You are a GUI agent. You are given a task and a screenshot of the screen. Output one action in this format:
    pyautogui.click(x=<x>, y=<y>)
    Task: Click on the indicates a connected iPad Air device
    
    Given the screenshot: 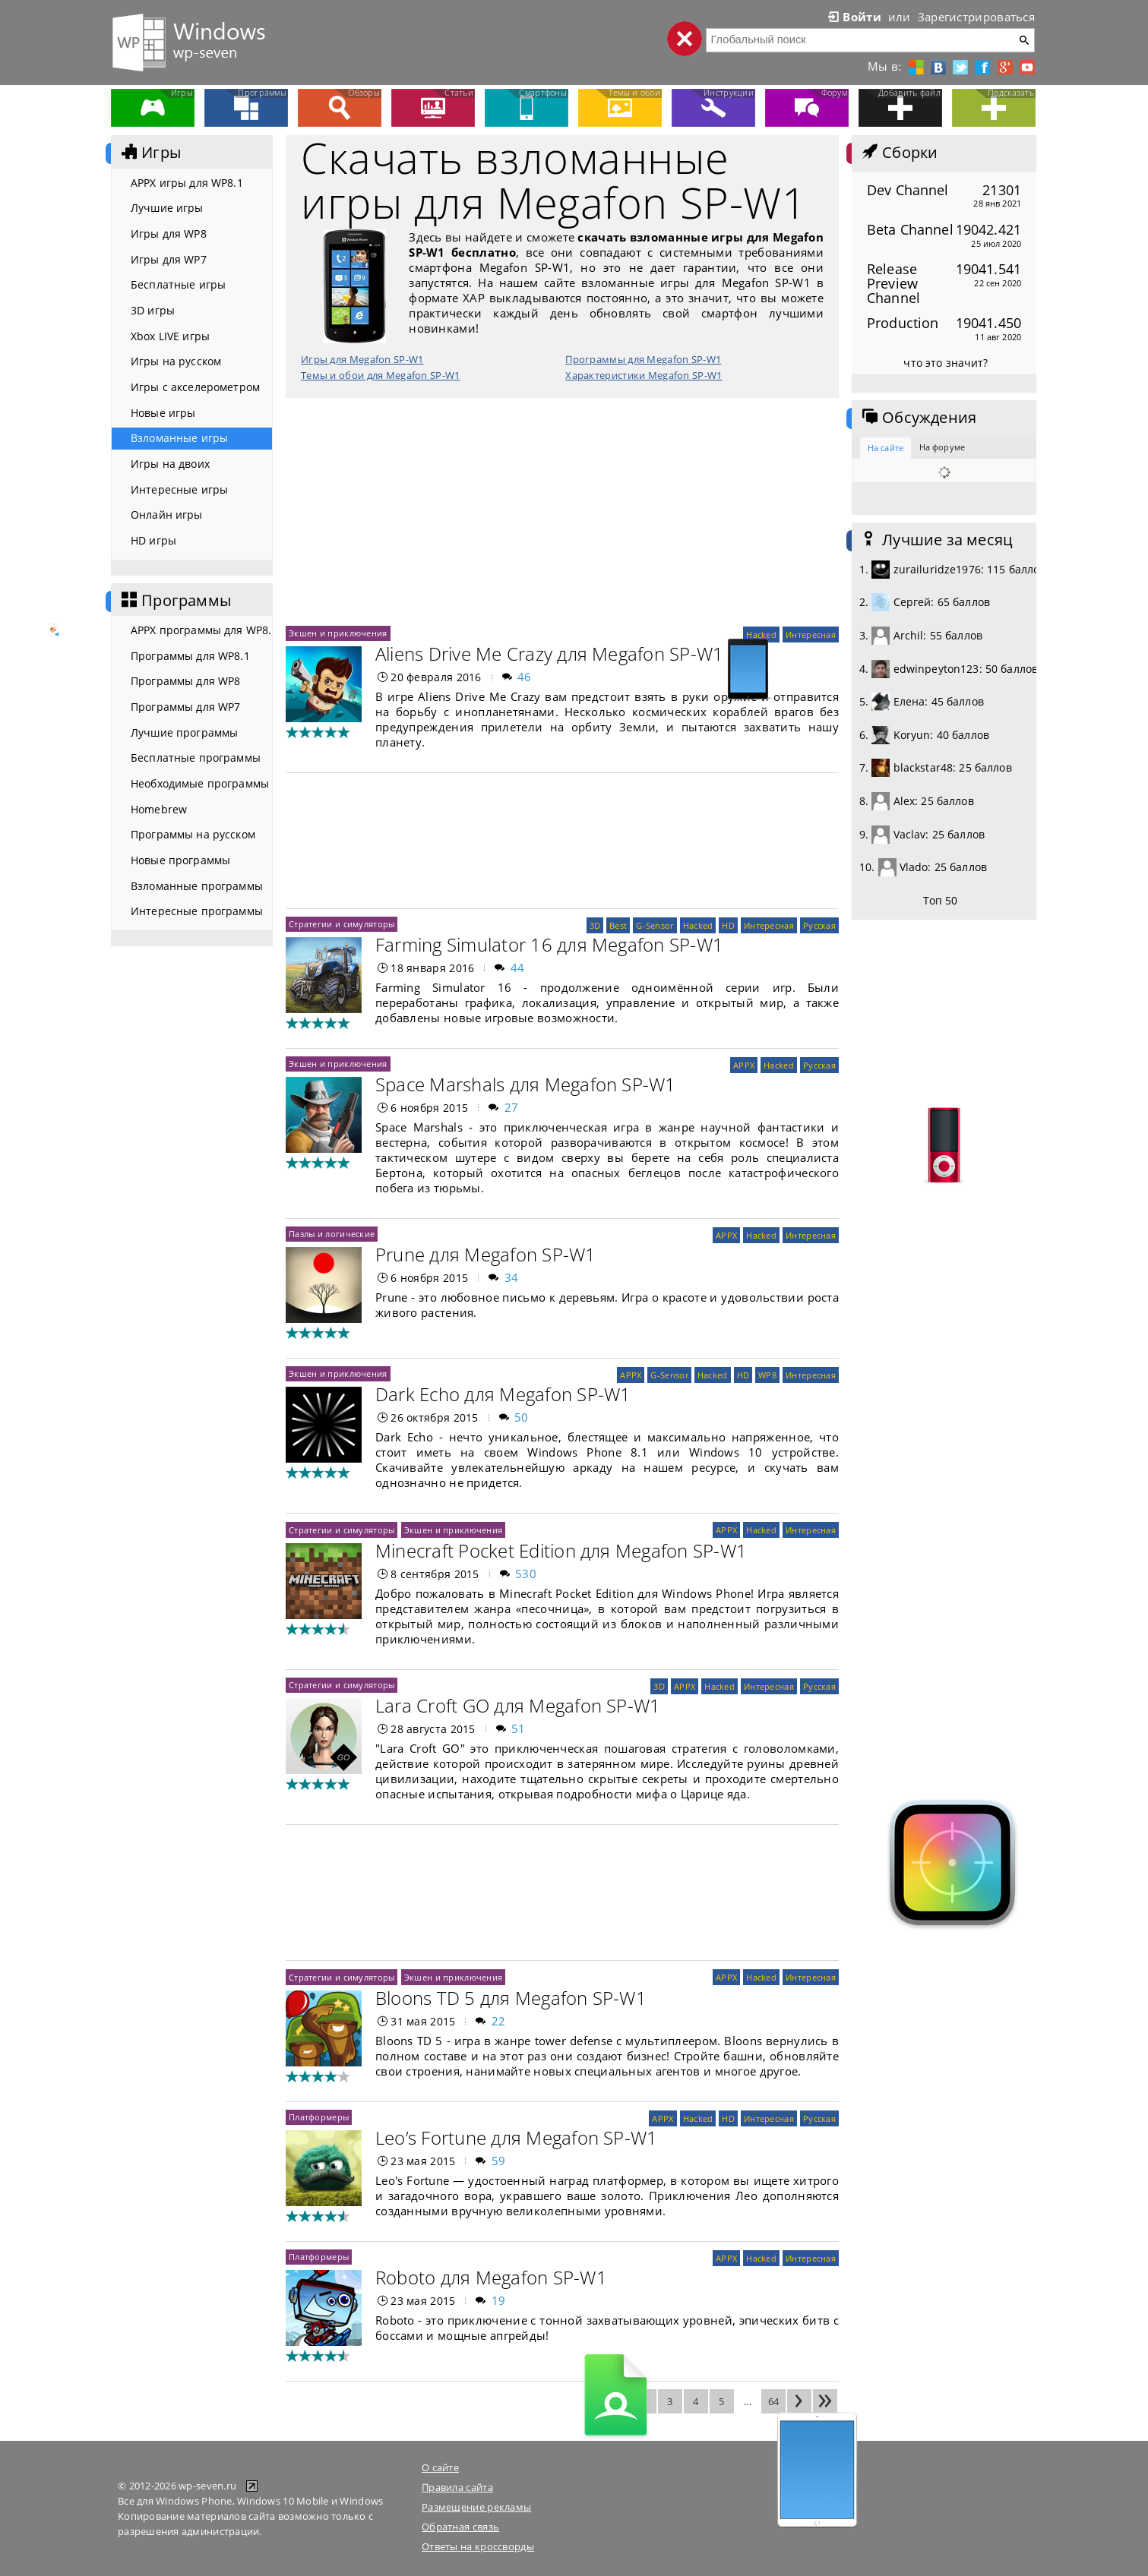 What is the action you would take?
    pyautogui.click(x=817, y=2470)
    